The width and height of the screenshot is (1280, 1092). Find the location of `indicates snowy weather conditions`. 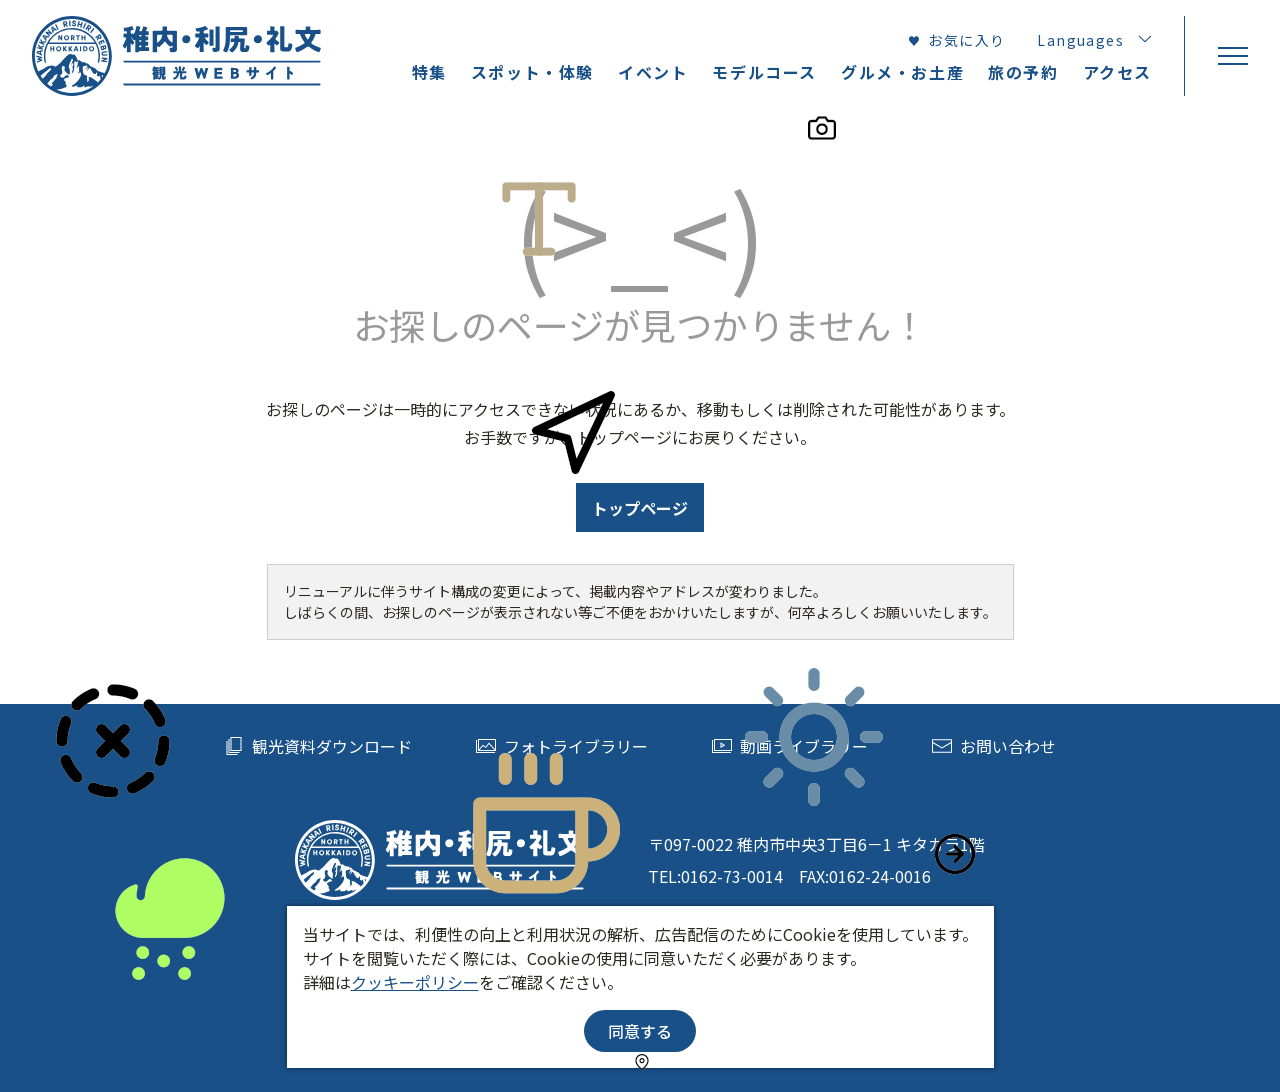

indicates snowy weather conditions is located at coordinates (170, 917).